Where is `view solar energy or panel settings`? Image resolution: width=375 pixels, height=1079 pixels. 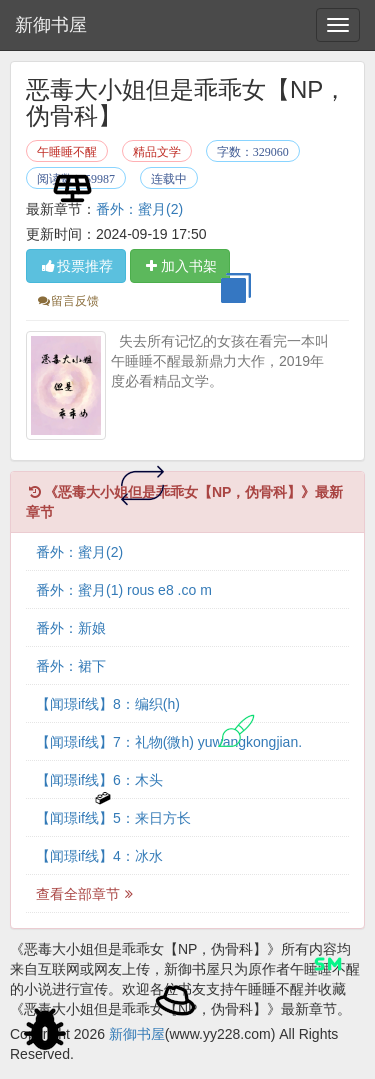 view solar energy or panel settings is located at coordinates (72, 188).